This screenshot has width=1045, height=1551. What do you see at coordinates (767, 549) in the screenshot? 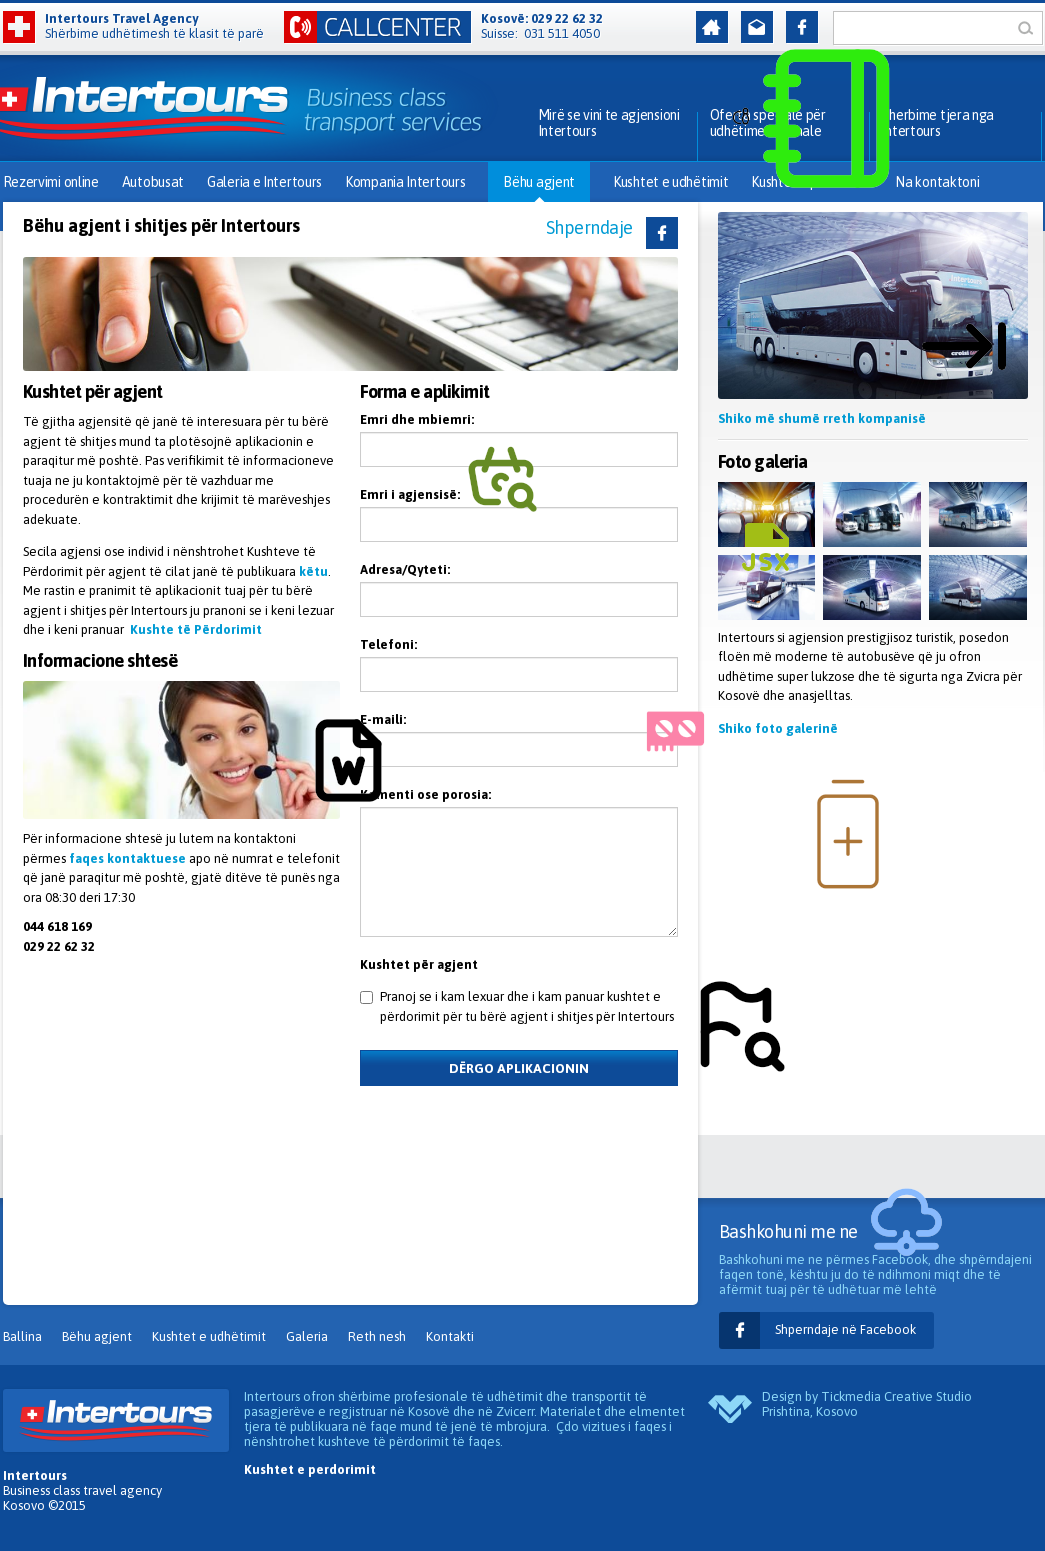
I see `a JSX file type indicator` at bounding box center [767, 549].